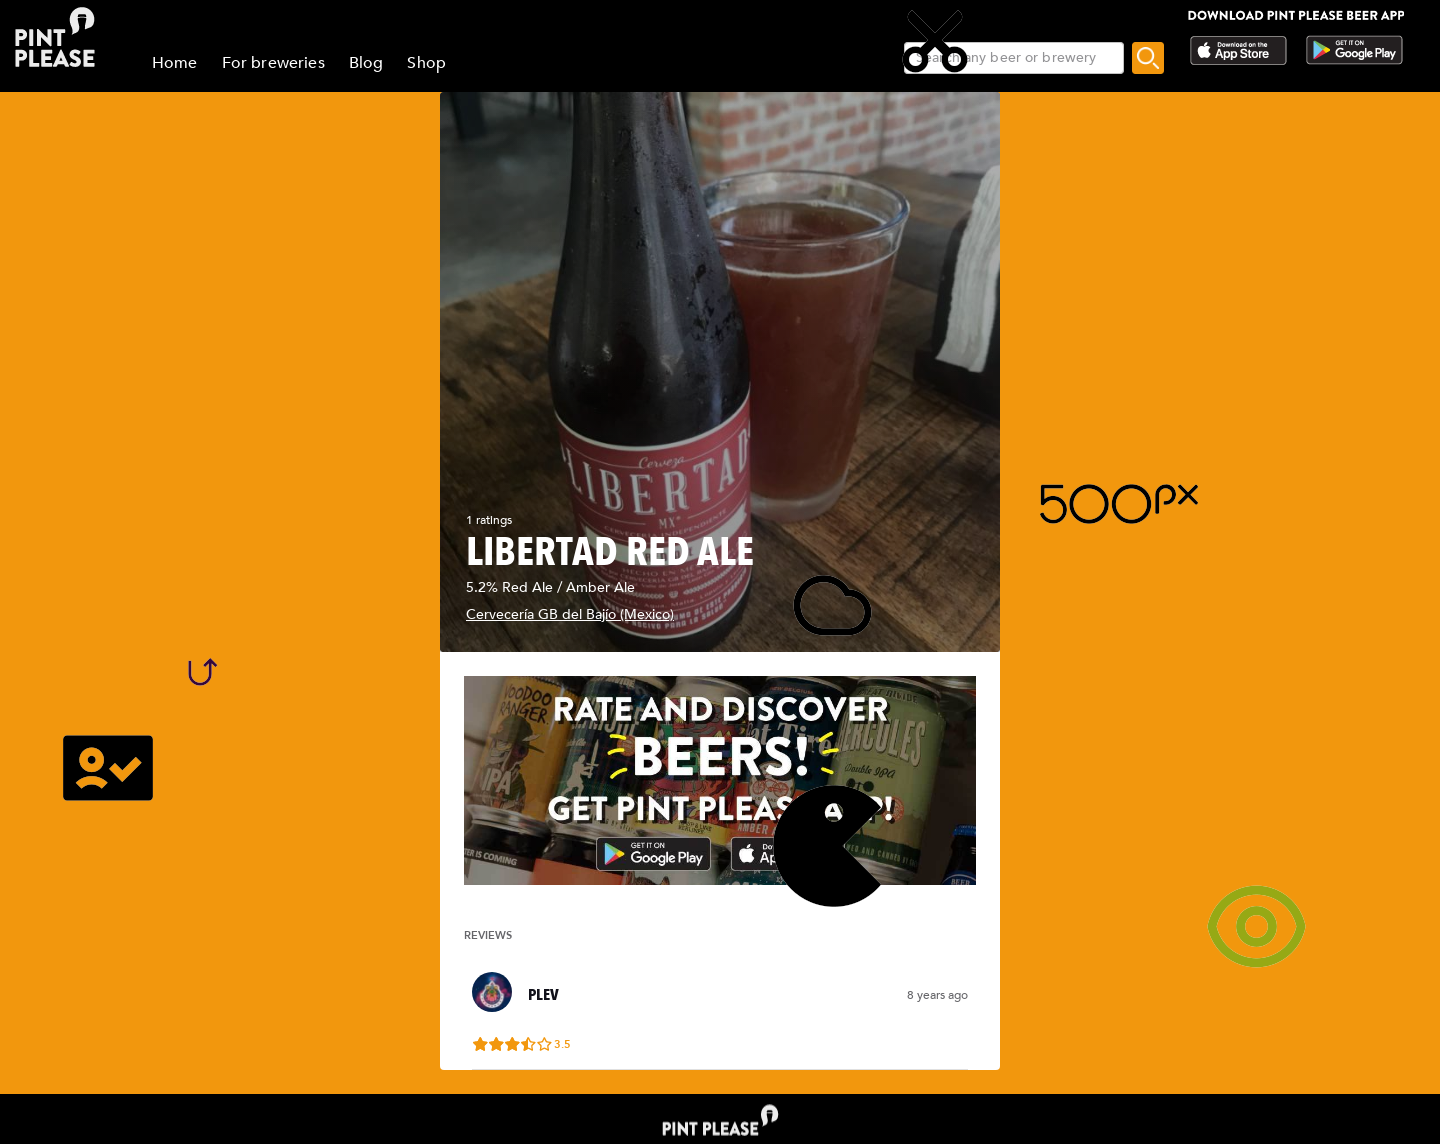  I want to click on indicates cloudy weather conditions, so click(832, 603).